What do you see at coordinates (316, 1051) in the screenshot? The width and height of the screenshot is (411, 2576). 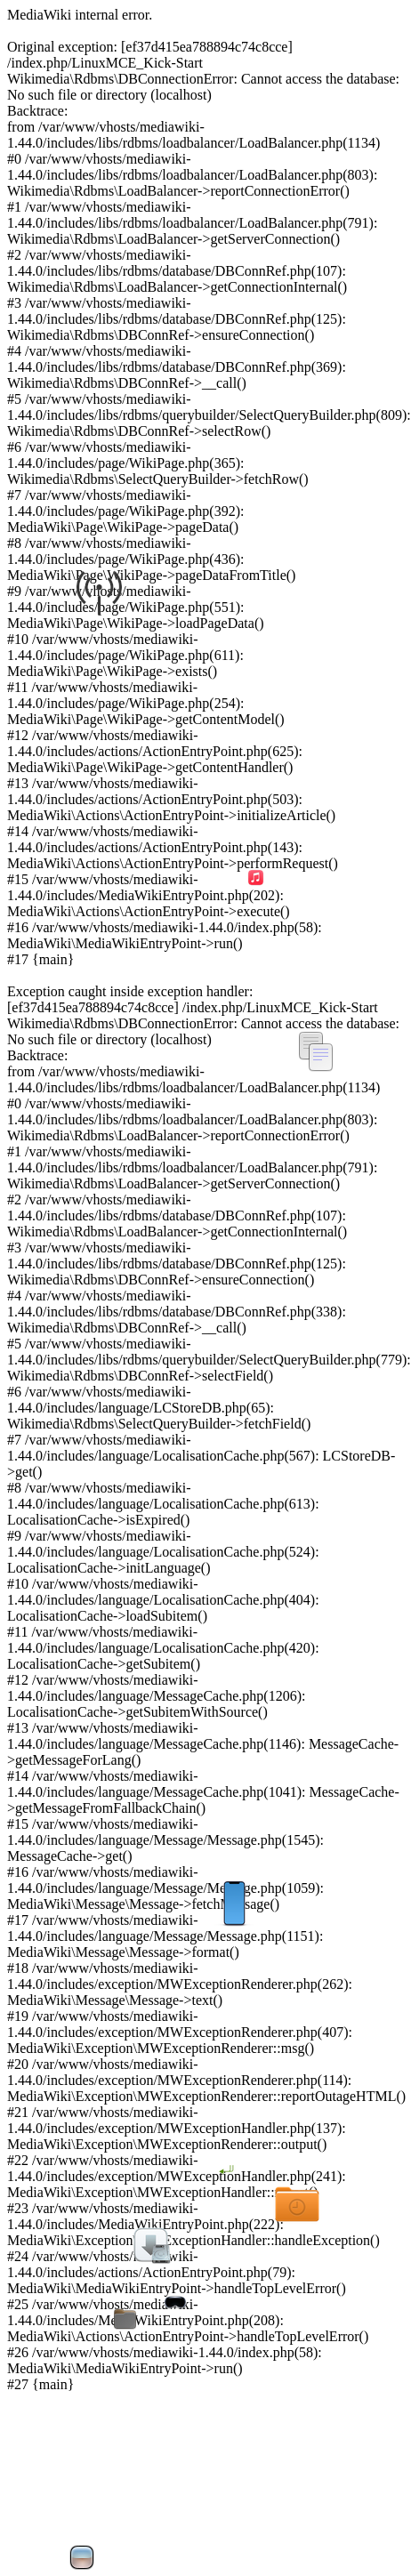 I see `copy selected content to clipboard` at bounding box center [316, 1051].